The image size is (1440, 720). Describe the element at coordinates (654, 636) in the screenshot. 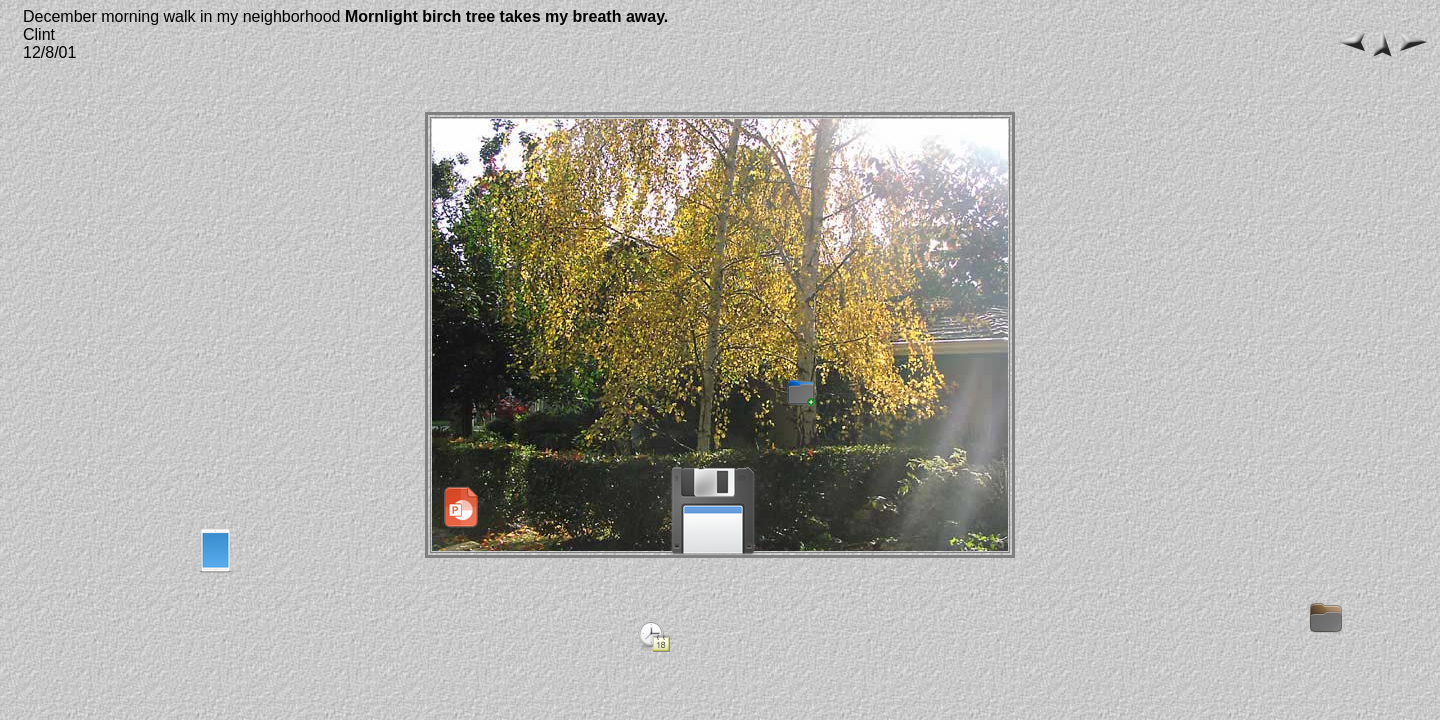

I see `set date and time for an automation action` at that location.